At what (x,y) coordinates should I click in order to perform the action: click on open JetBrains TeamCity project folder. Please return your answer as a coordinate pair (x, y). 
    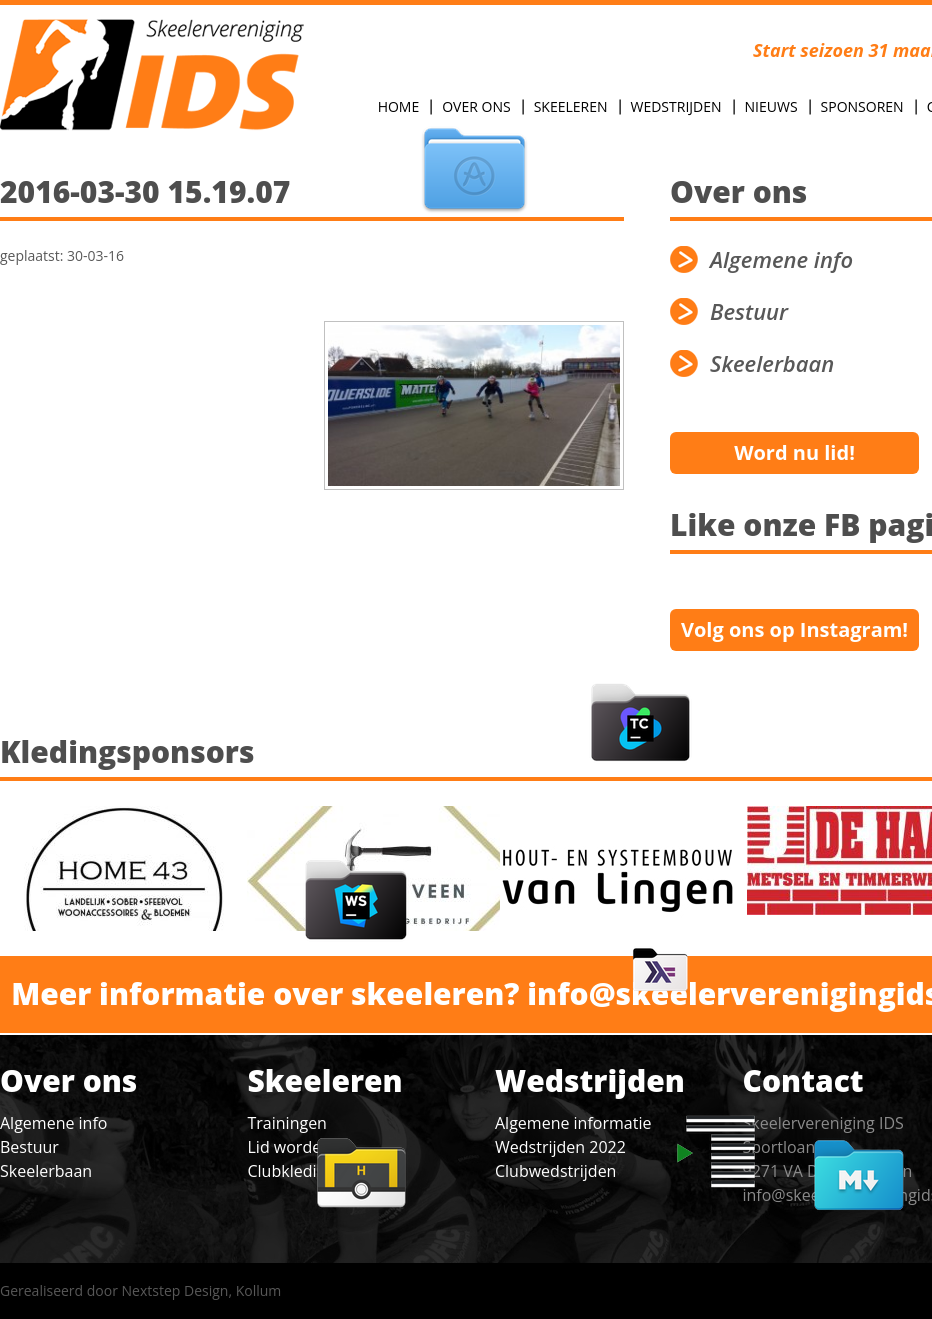
    Looking at the image, I should click on (640, 725).